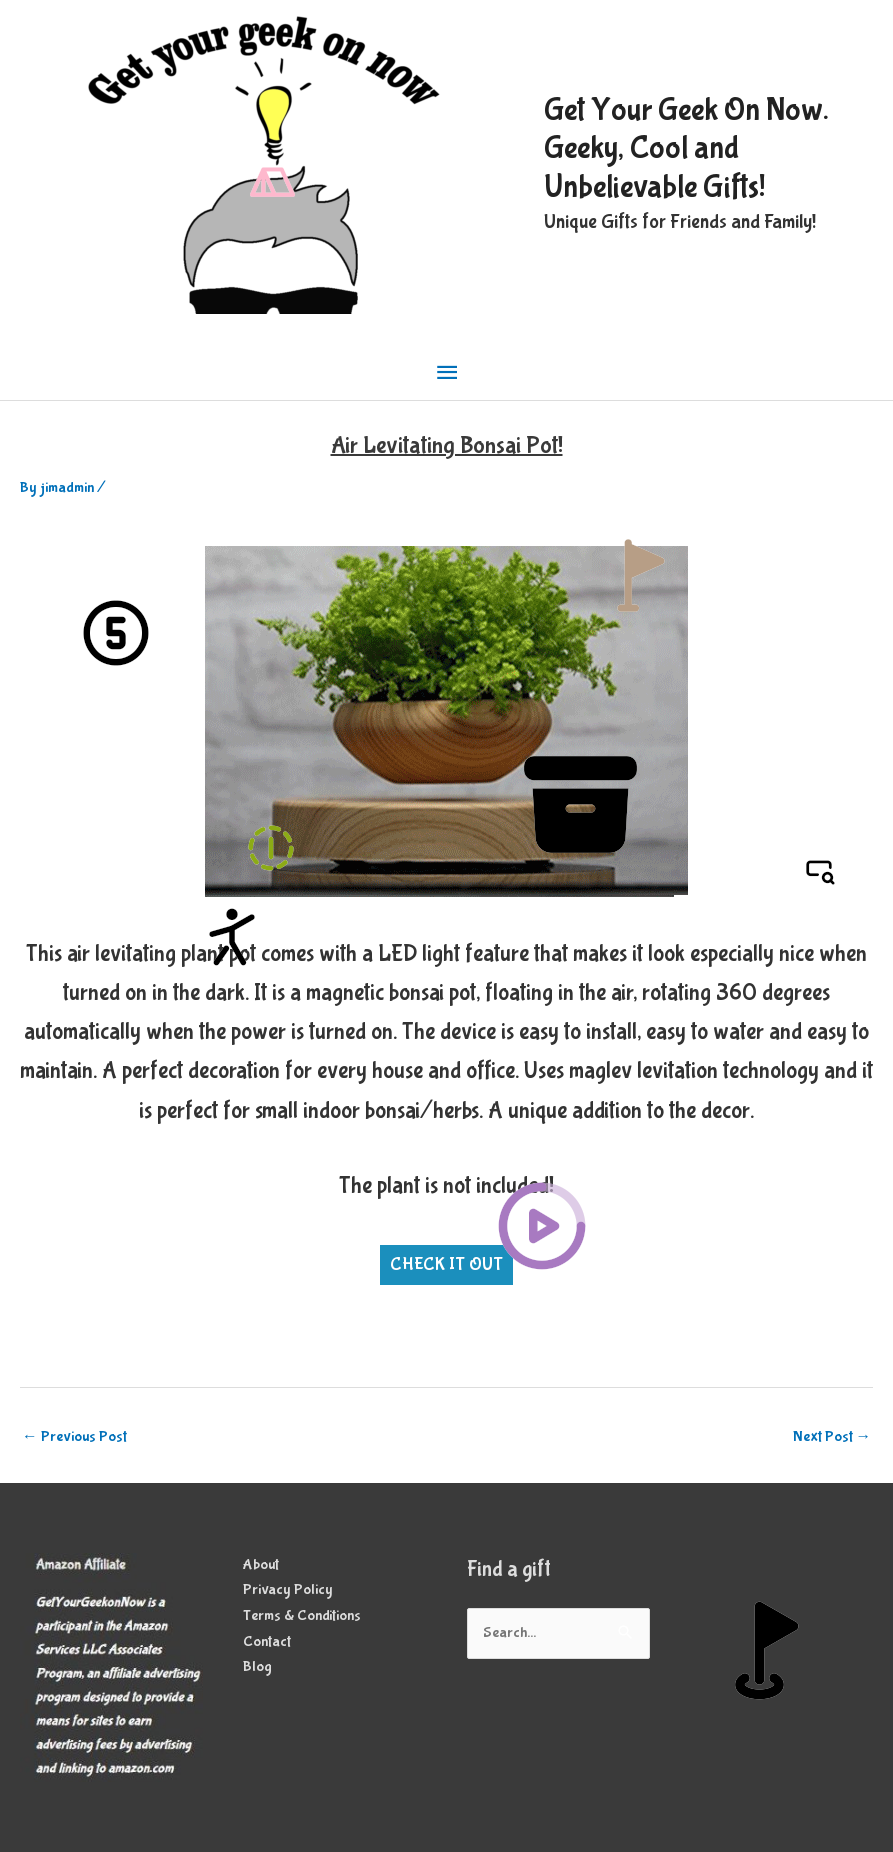 The height and width of the screenshot is (1852, 893). What do you see at coordinates (271, 848) in the screenshot?
I see `view additional information` at bounding box center [271, 848].